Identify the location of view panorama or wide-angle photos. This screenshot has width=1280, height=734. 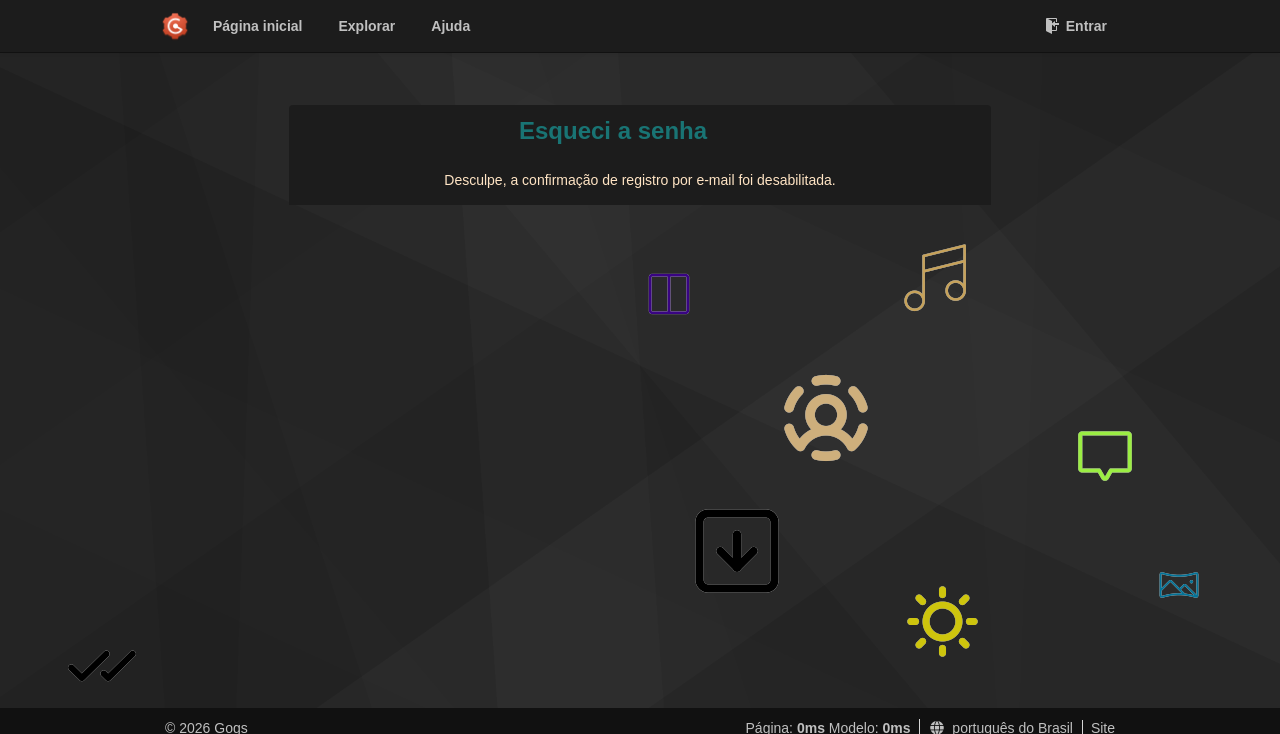
(1179, 585).